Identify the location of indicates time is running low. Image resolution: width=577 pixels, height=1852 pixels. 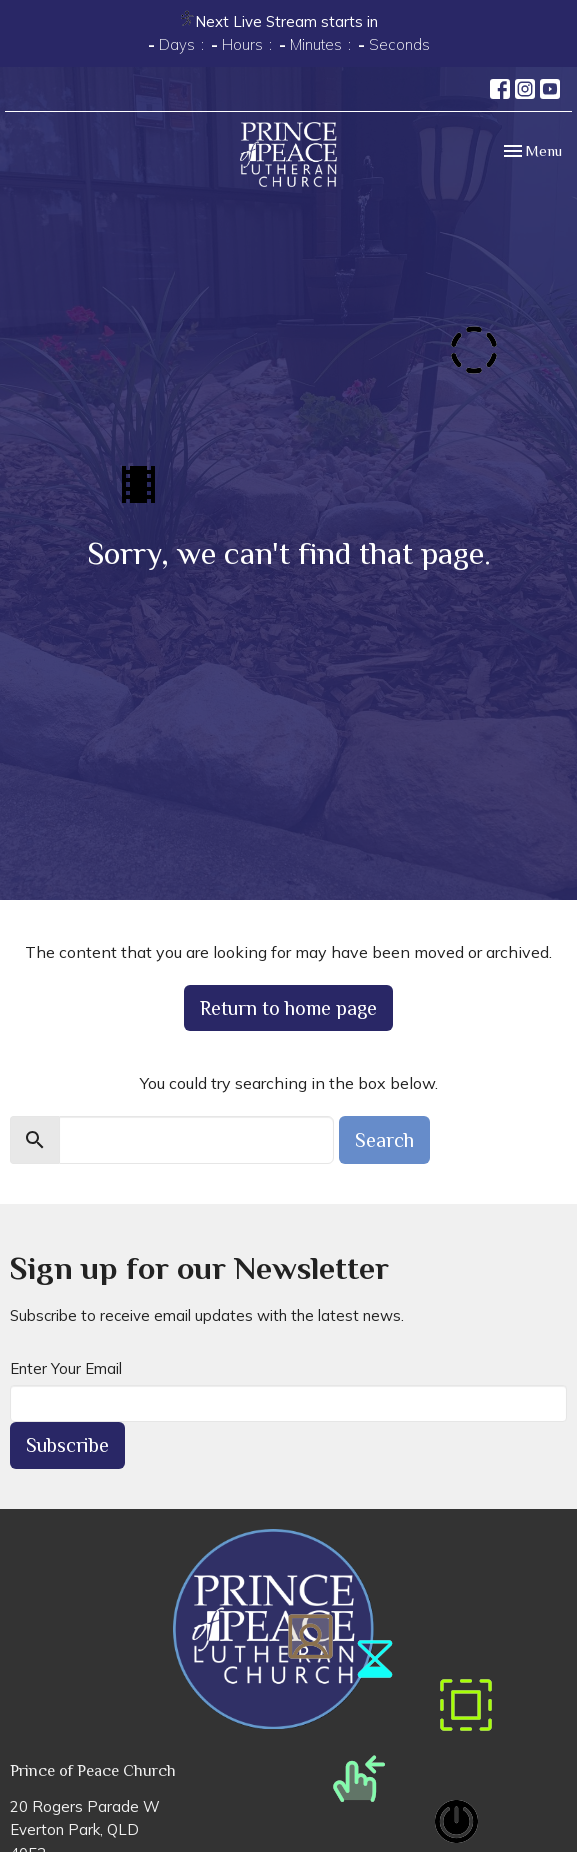
(375, 1659).